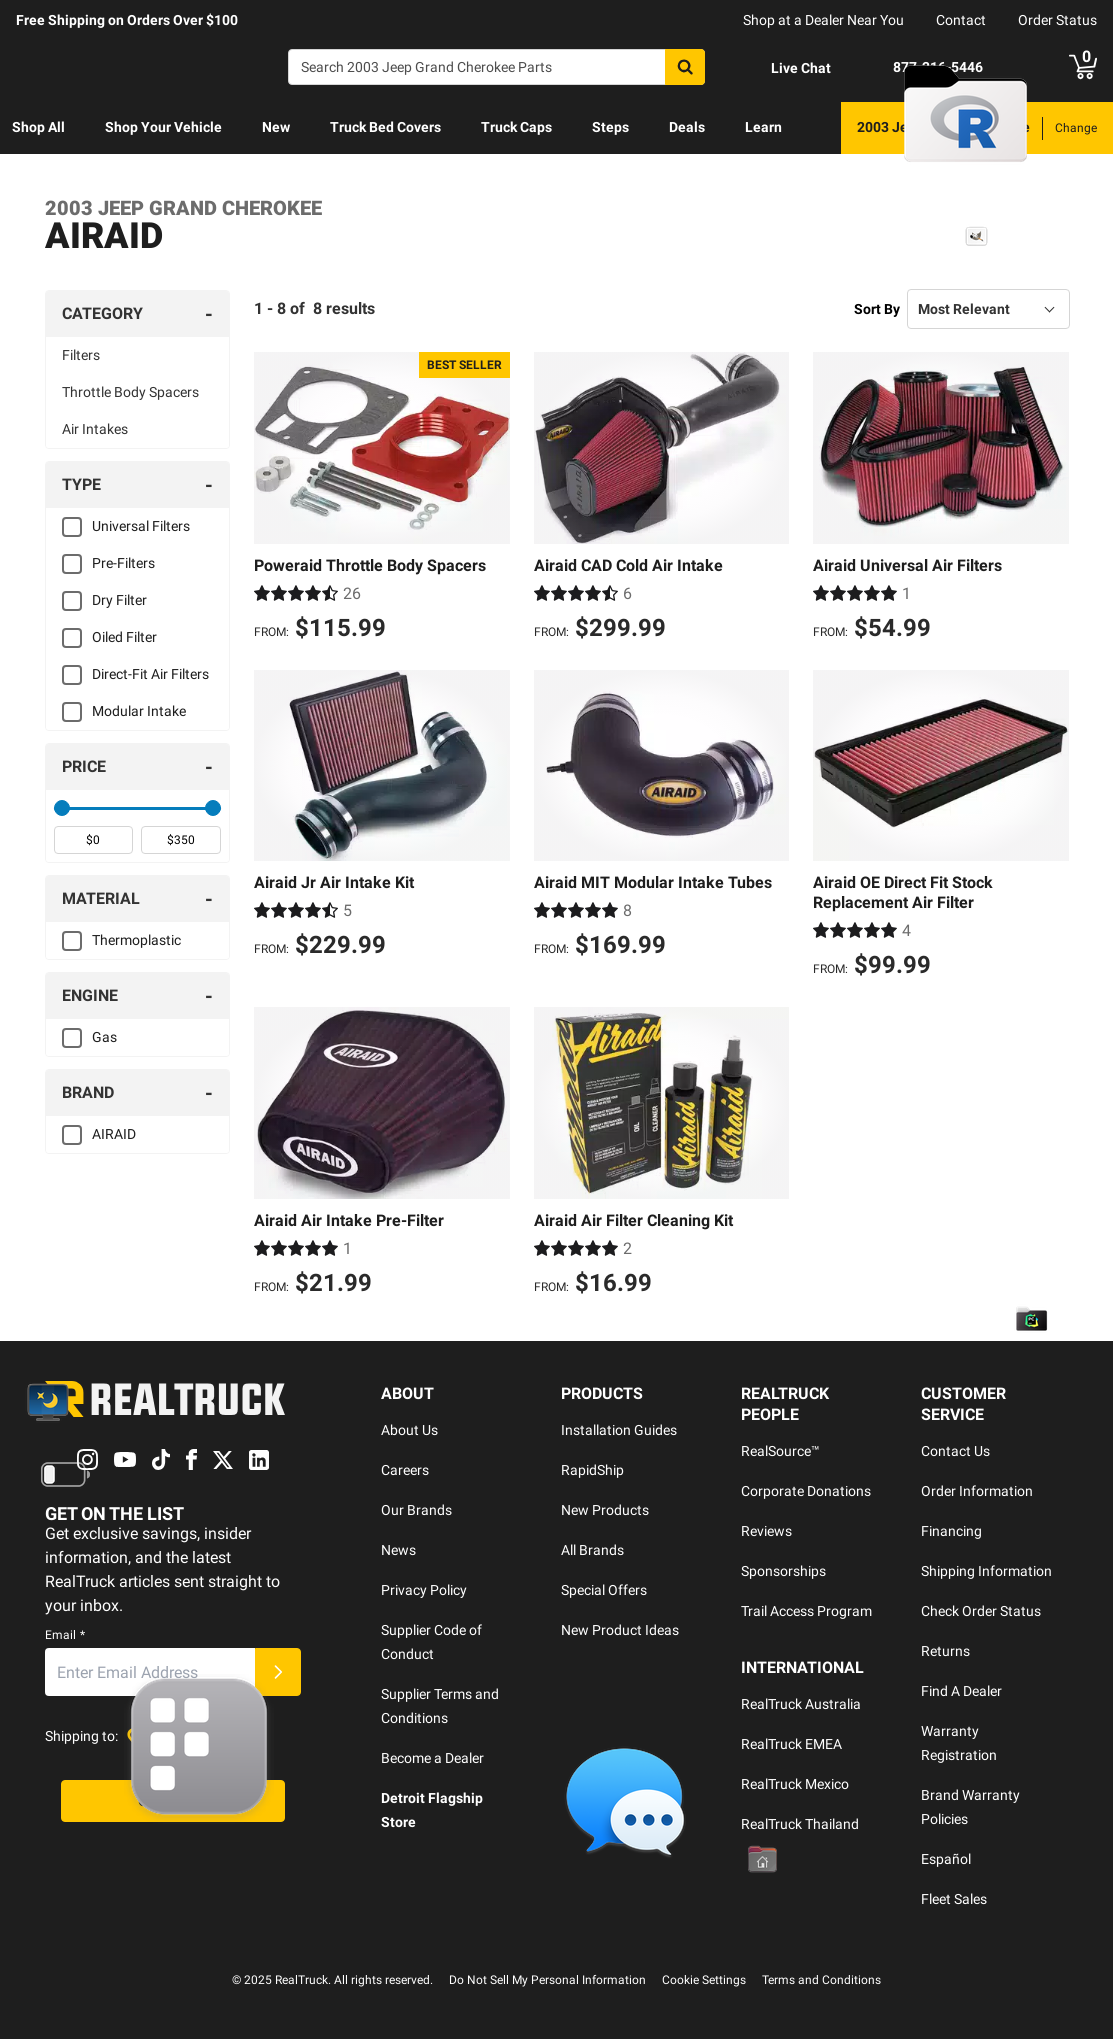  I want to click on compressed GIMP project file, so click(976, 235).